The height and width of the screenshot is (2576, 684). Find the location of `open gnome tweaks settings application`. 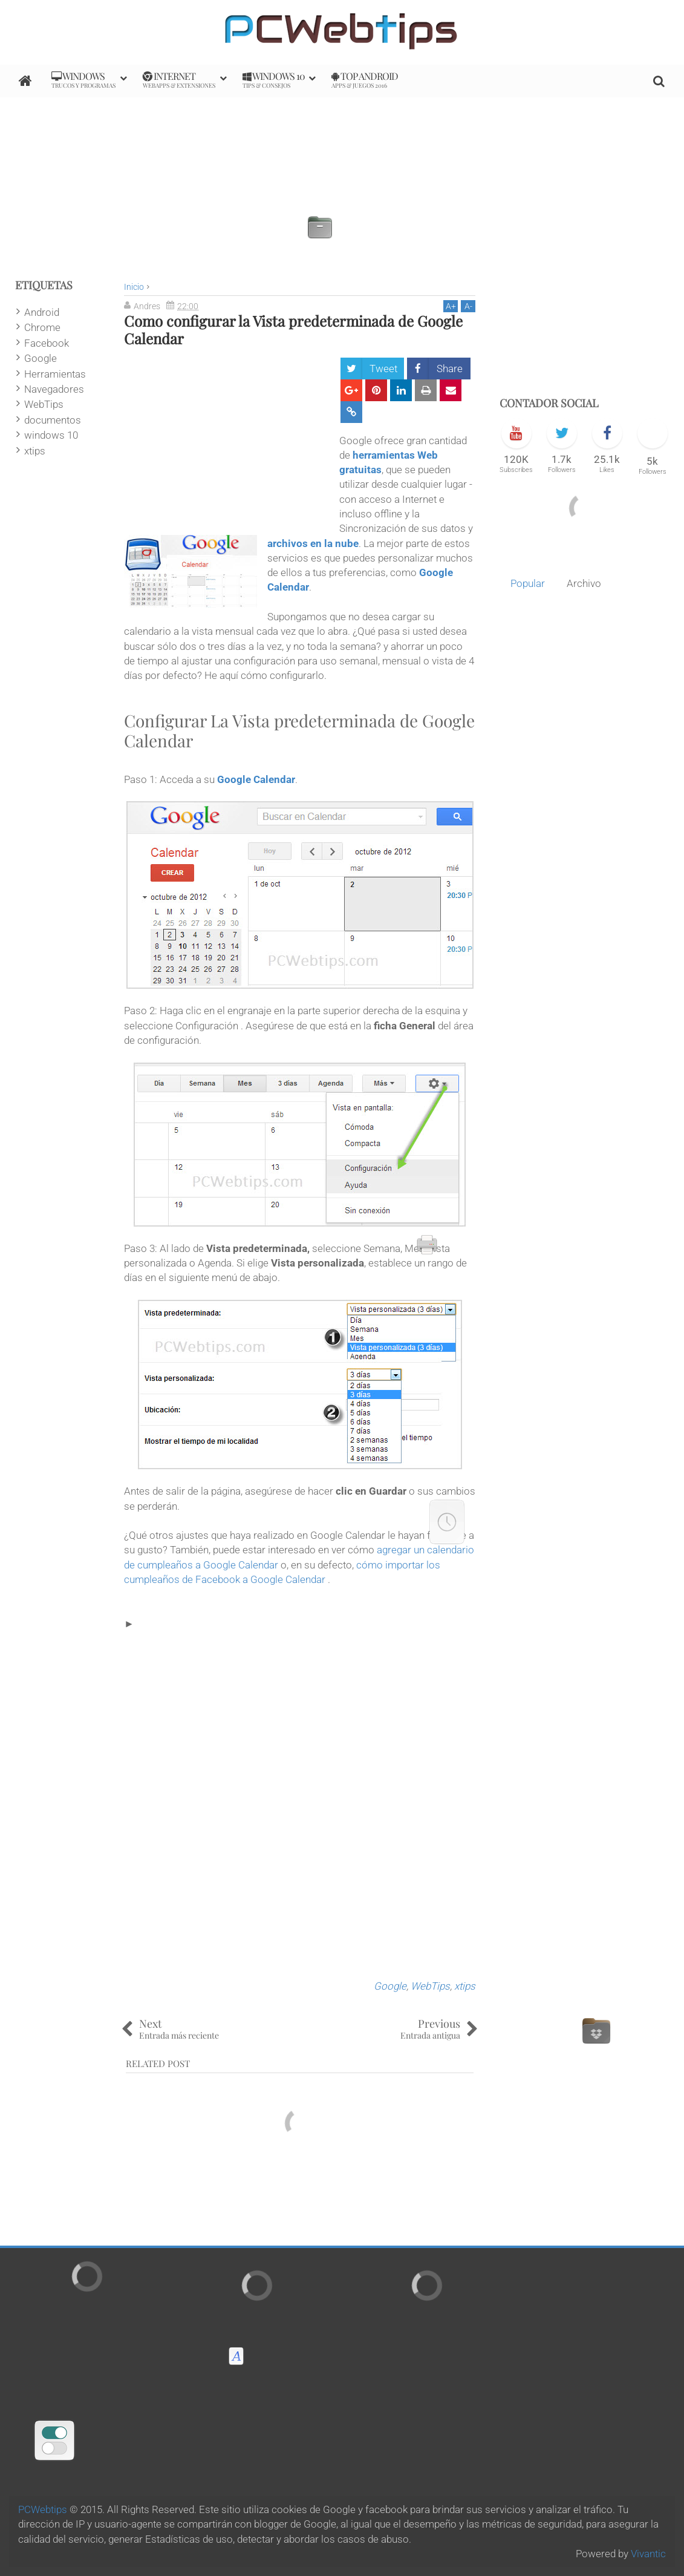

open gnome tweaks settings application is located at coordinates (54, 2440).